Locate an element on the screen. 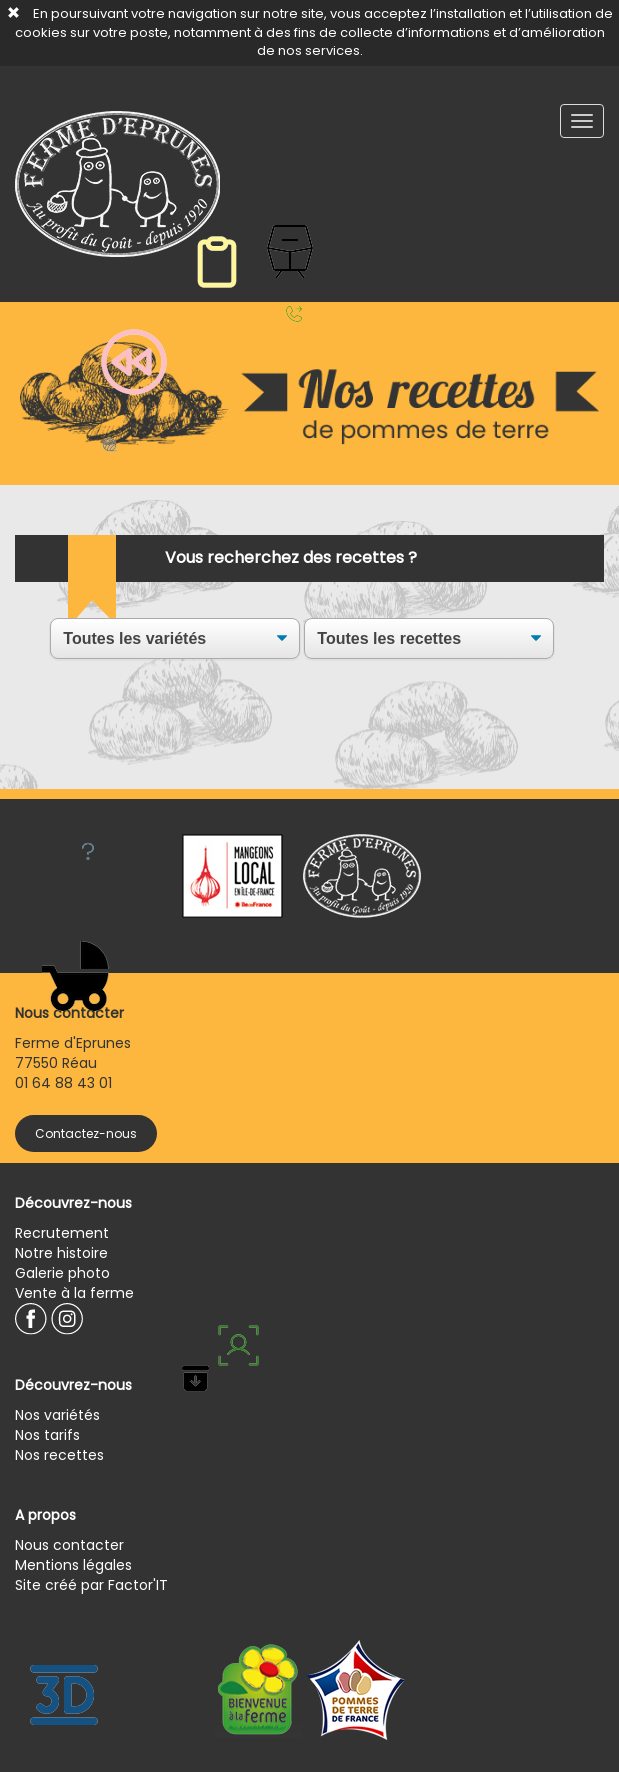 This screenshot has height=1772, width=619. rewind or skip backward in media playback is located at coordinates (134, 362).